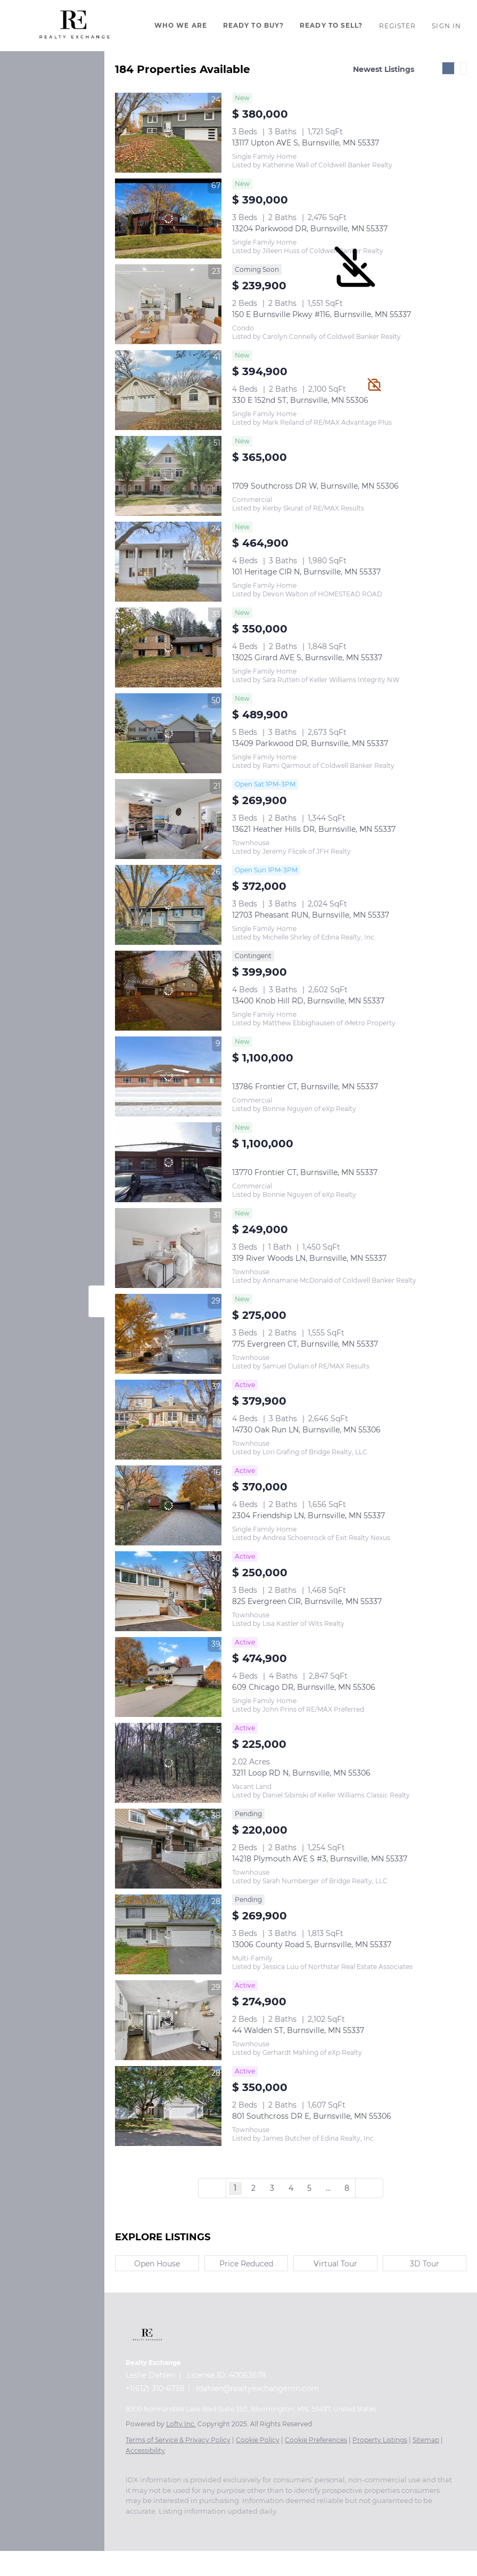  Describe the element at coordinates (355, 266) in the screenshot. I see `download unavailable or disabled` at that location.